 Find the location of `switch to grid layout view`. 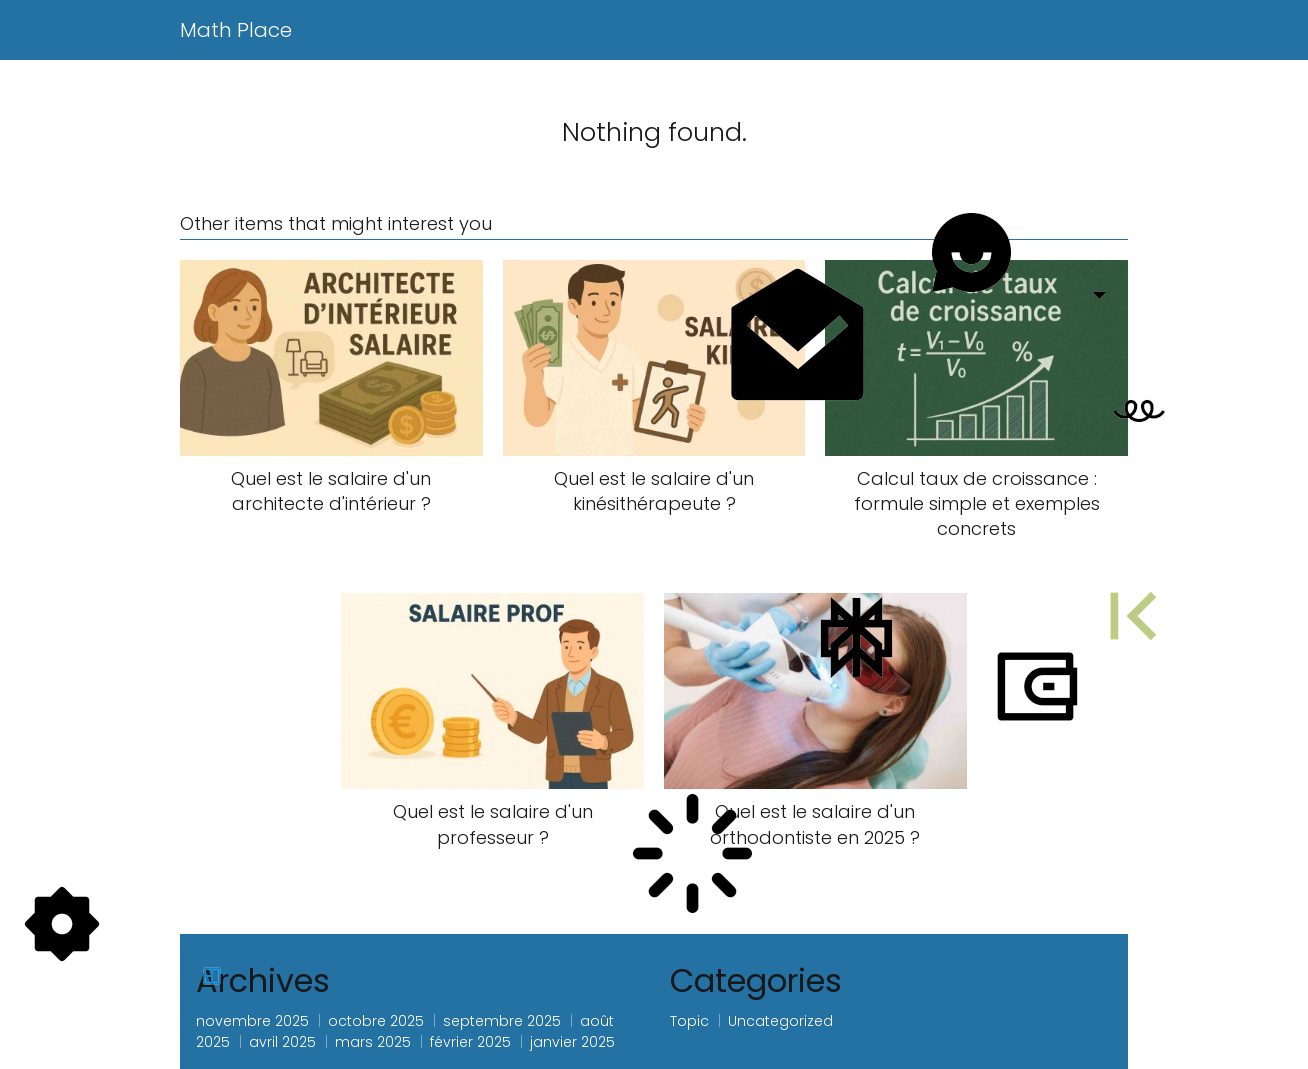

switch to grid layout view is located at coordinates (212, 976).